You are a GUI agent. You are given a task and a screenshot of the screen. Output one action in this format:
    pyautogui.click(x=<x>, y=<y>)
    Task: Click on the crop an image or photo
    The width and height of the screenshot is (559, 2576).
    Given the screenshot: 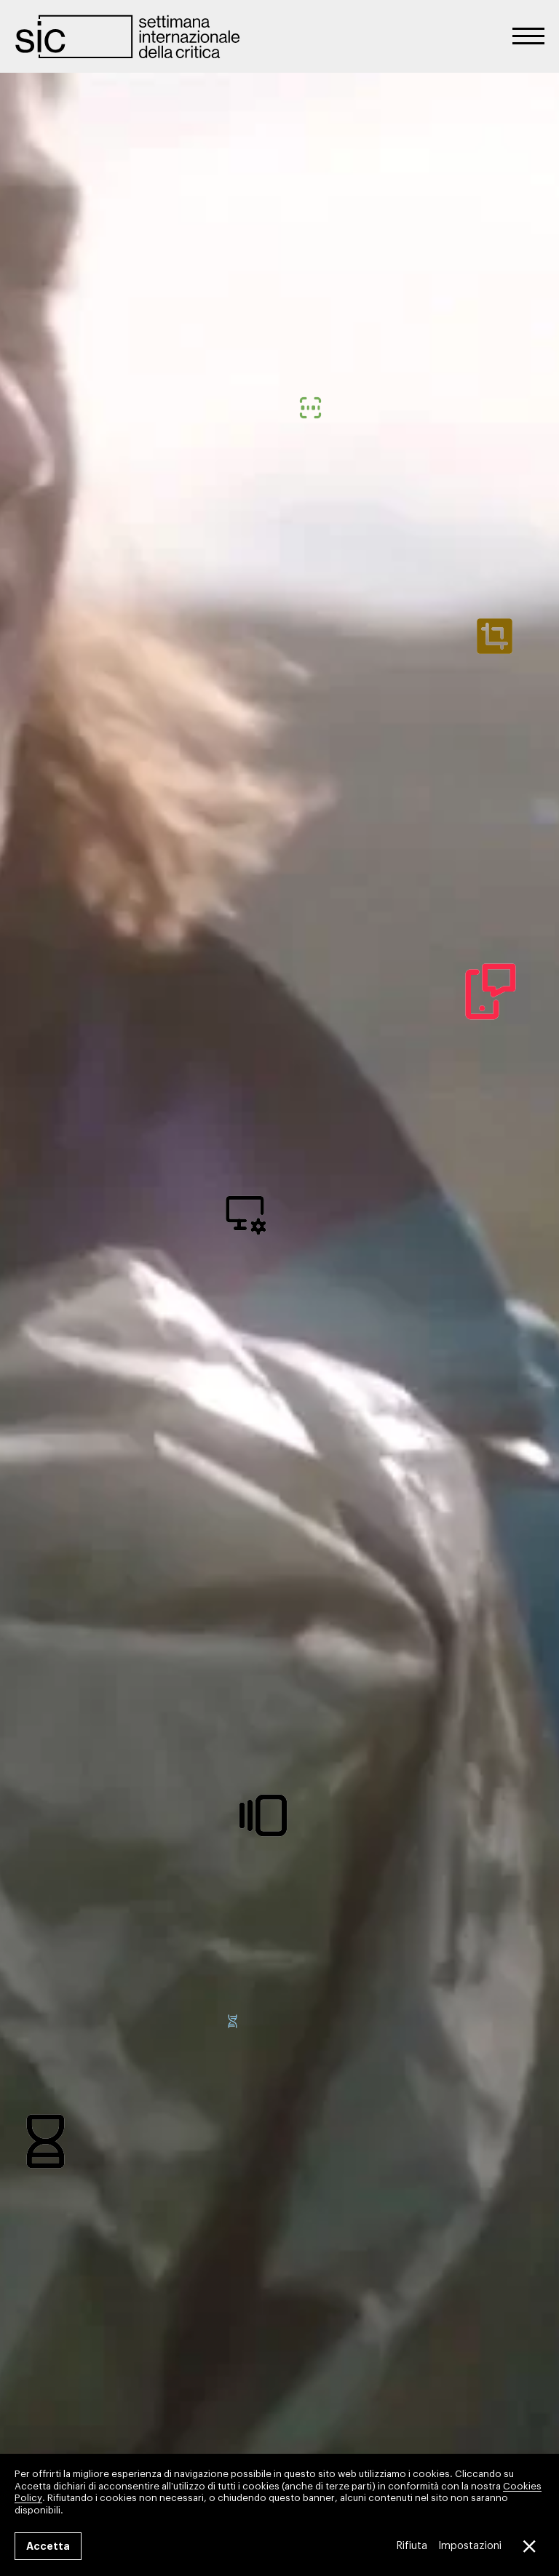 What is the action you would take?
    pyautogui.click(x=494, y=636)
    